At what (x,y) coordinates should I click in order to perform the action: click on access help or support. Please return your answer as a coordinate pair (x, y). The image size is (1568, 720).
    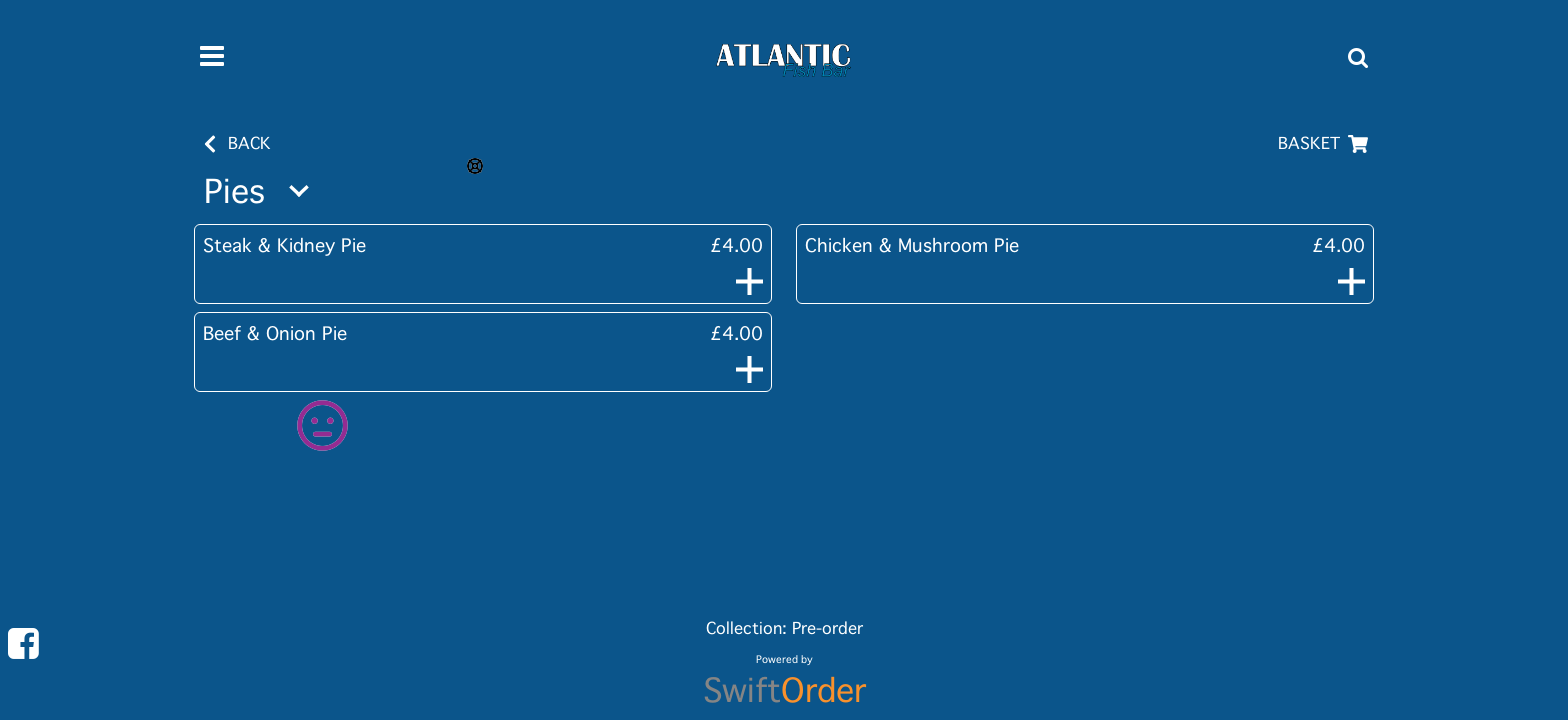
    Looking at the image, I should click on (475, 166).